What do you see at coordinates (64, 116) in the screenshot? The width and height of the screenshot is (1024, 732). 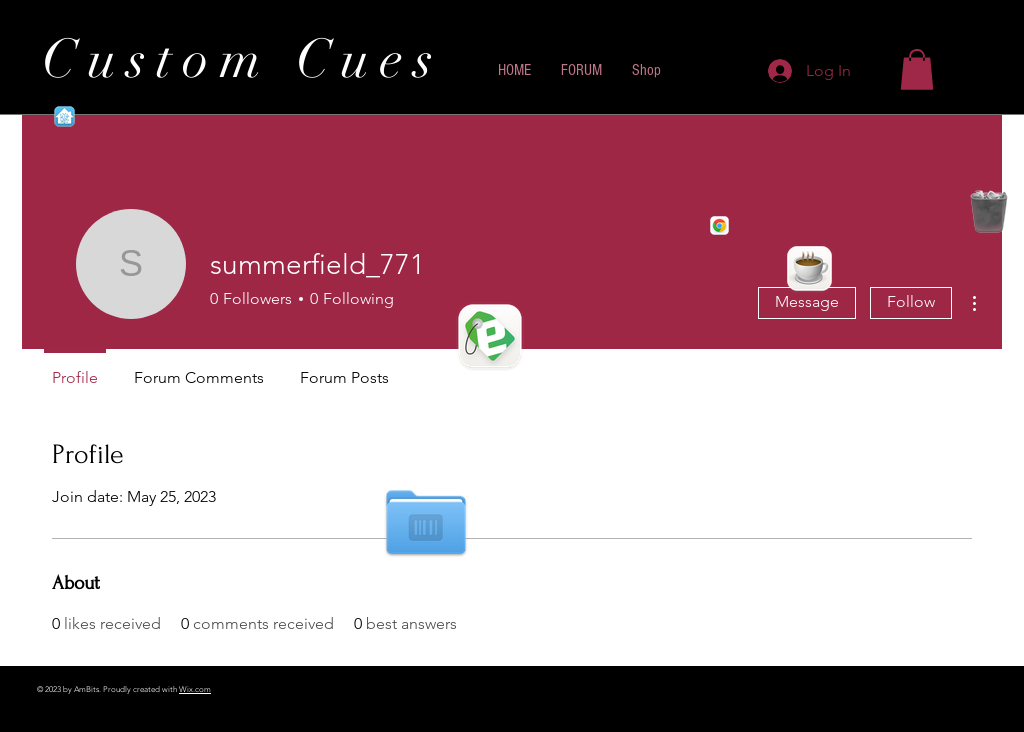 I see `open the home assistant app` at bounding box center [64, 116].